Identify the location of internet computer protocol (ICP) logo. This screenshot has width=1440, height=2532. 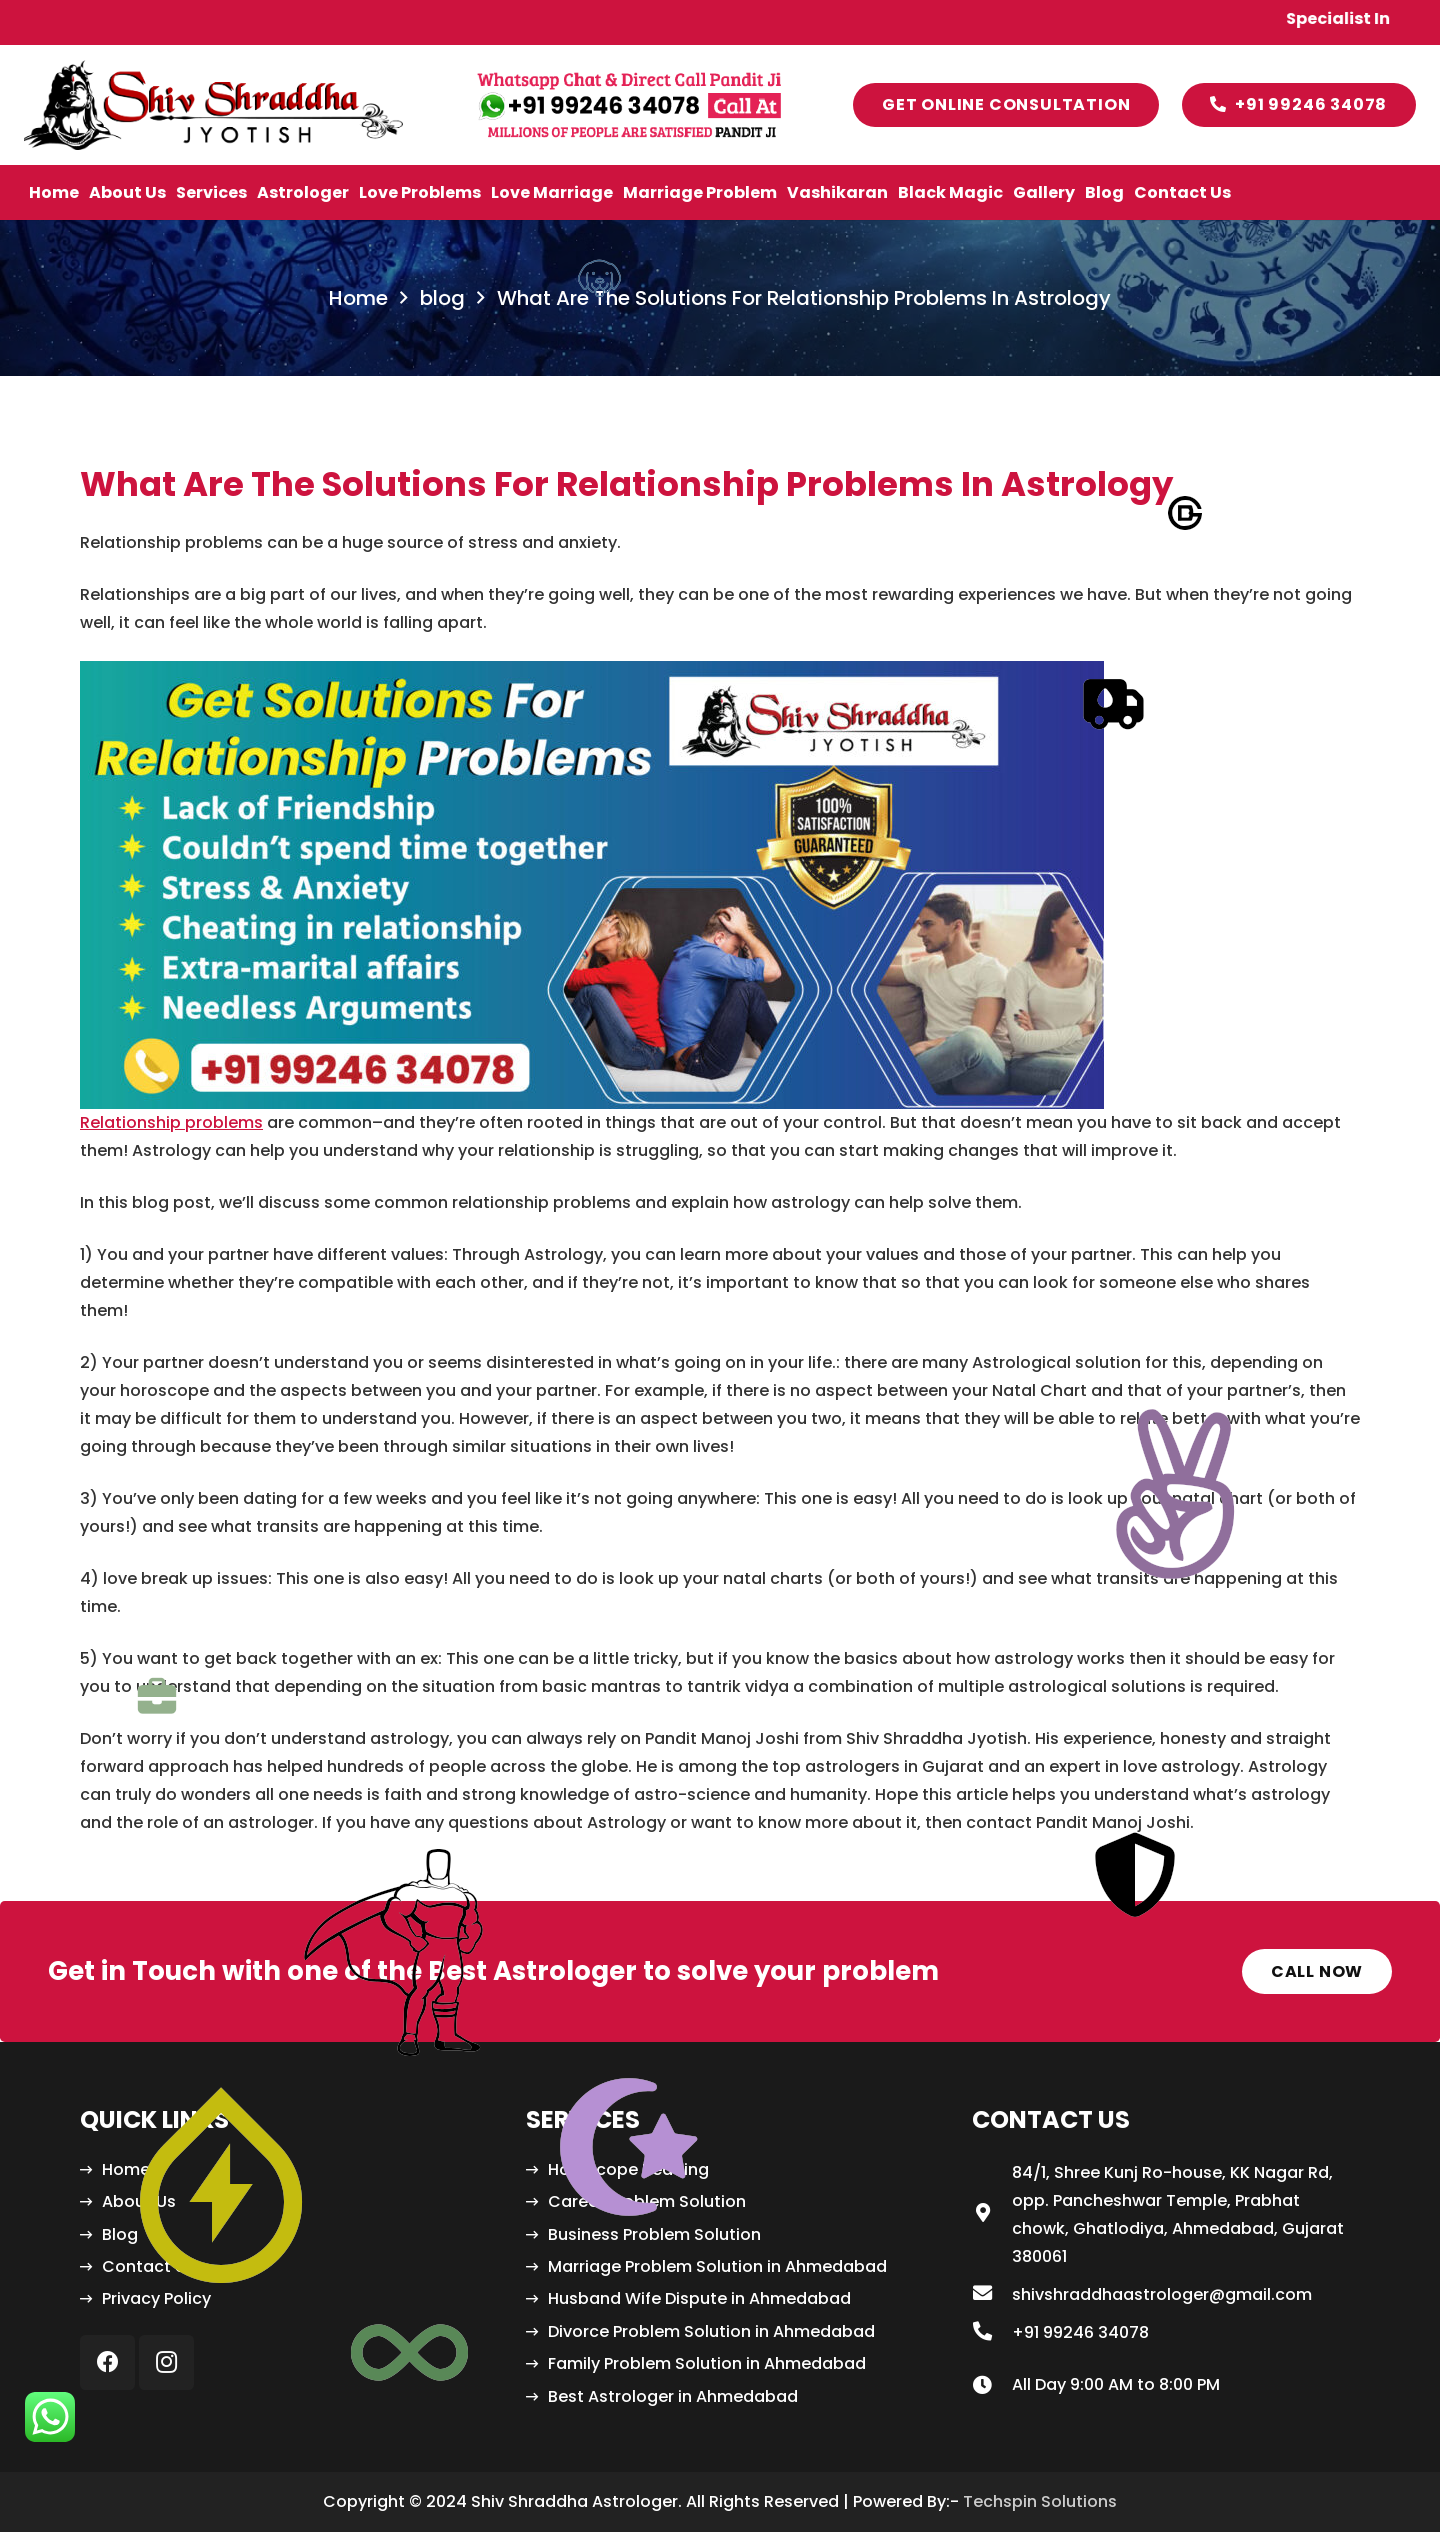
(409, 2352).